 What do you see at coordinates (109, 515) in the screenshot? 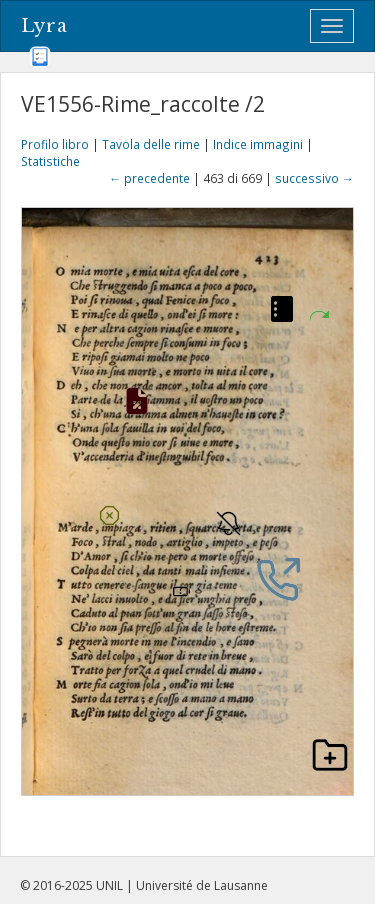
I see `stop or cancel an action` at bounding box center [109, 515].